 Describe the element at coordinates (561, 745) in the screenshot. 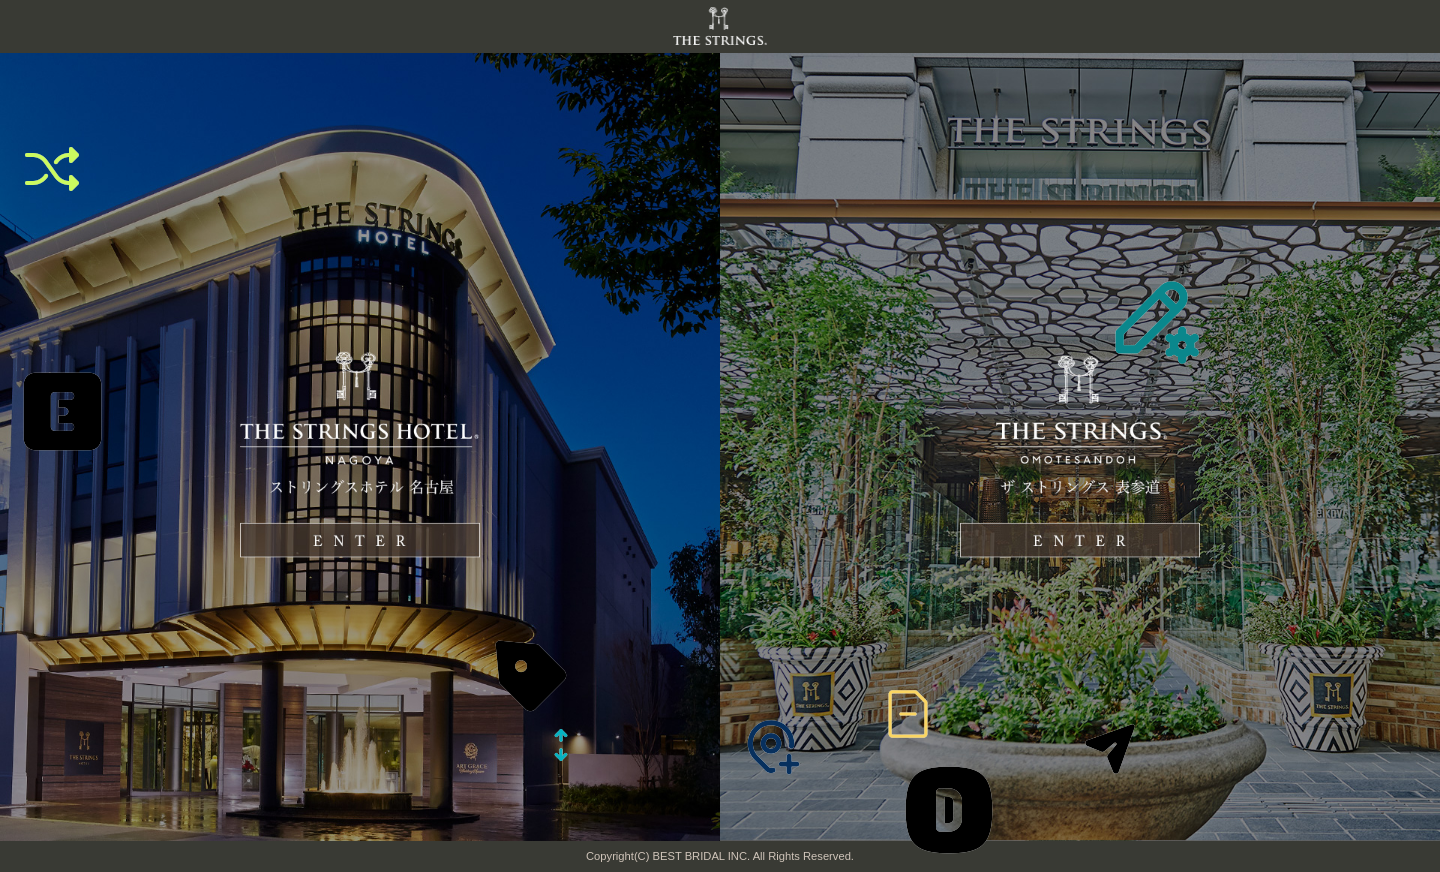

I see `drag to reorder items vertically` at that location.